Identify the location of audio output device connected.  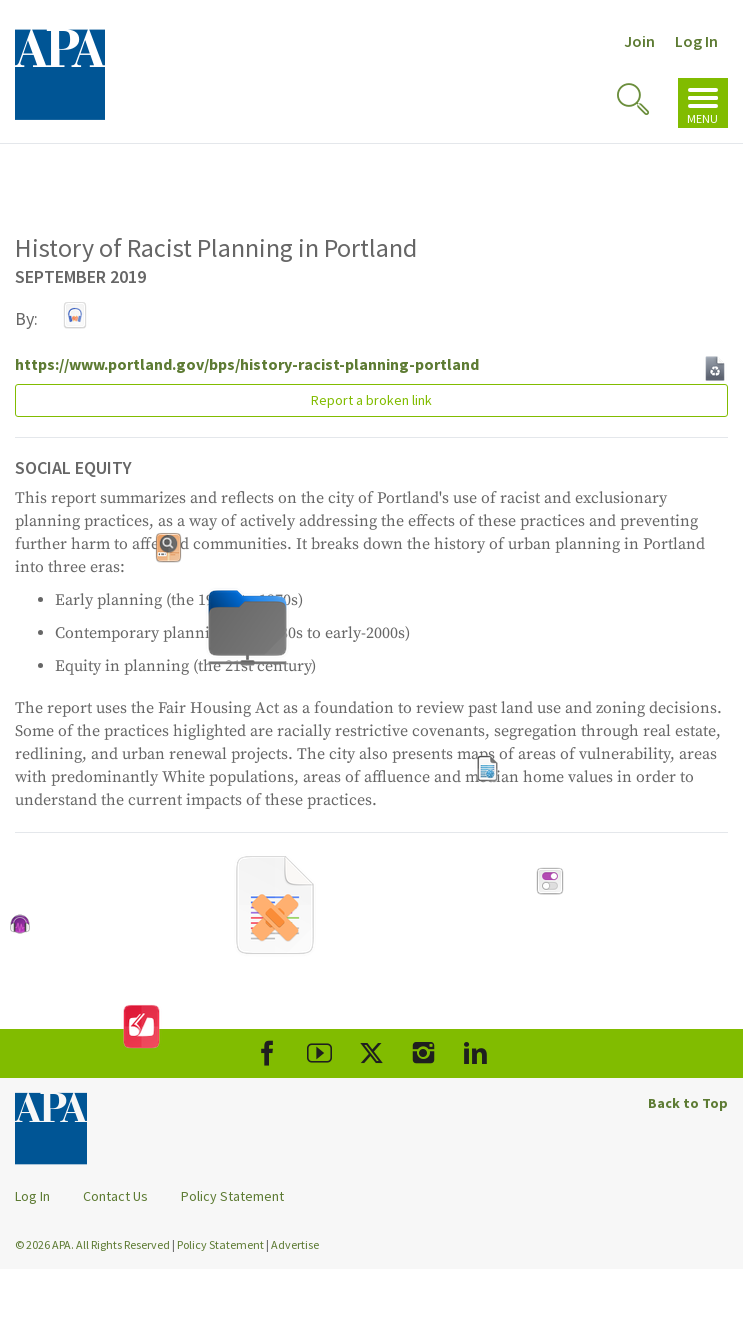
(20, 924).